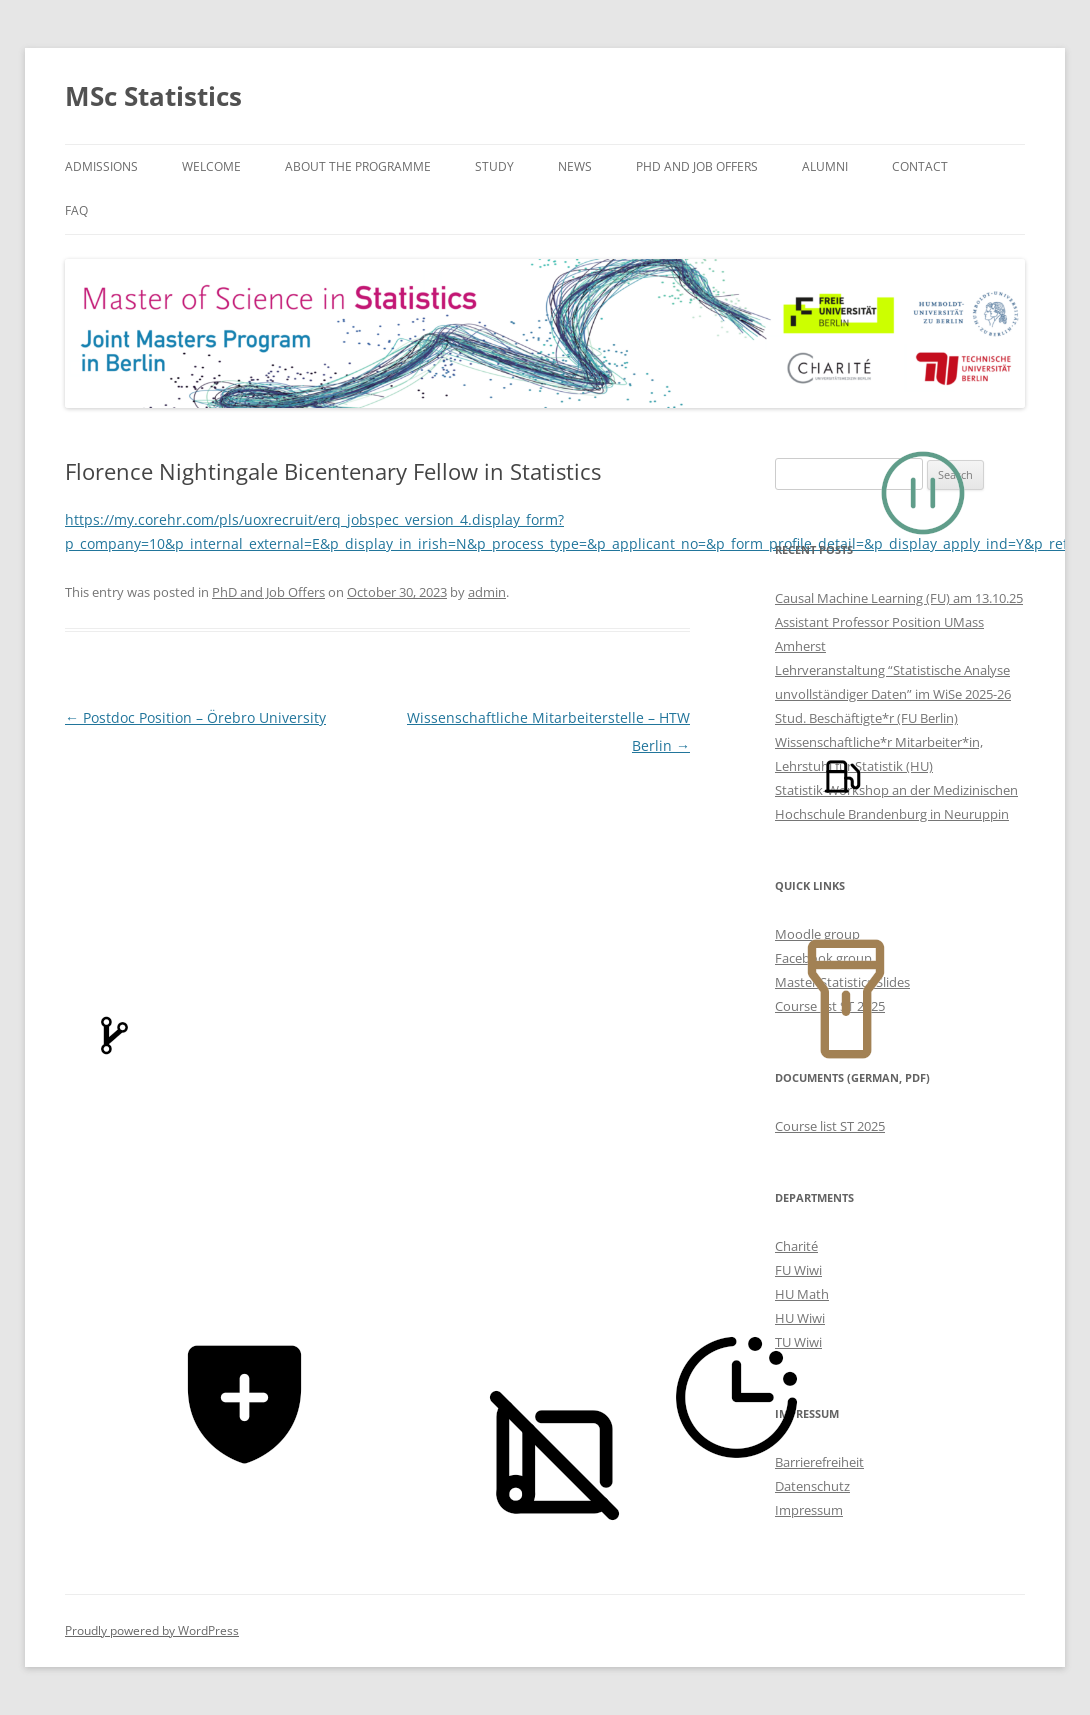 The width and height of the screenshot is (1090, 1715). Describe the element at coordinates (554, 1455) in the screenshot. I see `disable wallpaper display` at that location.